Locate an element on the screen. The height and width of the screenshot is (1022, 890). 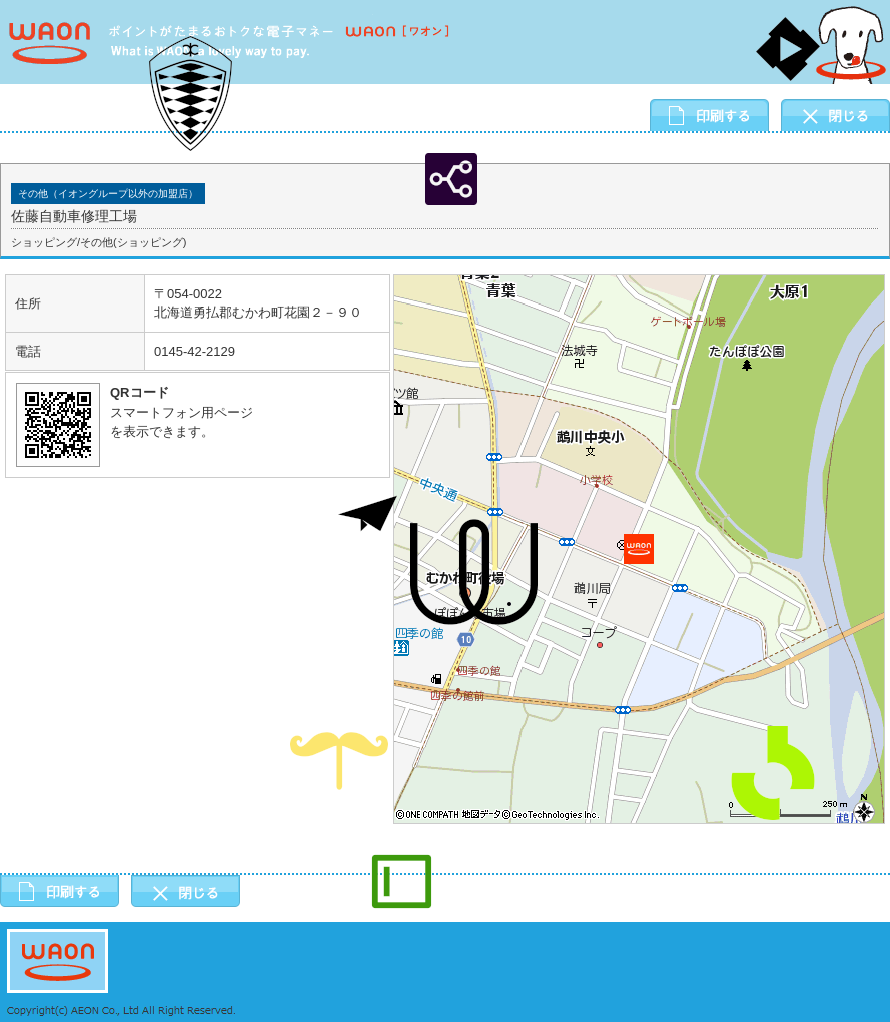
visit the Koenigsegg website or app is located at coordinates (190, 93).